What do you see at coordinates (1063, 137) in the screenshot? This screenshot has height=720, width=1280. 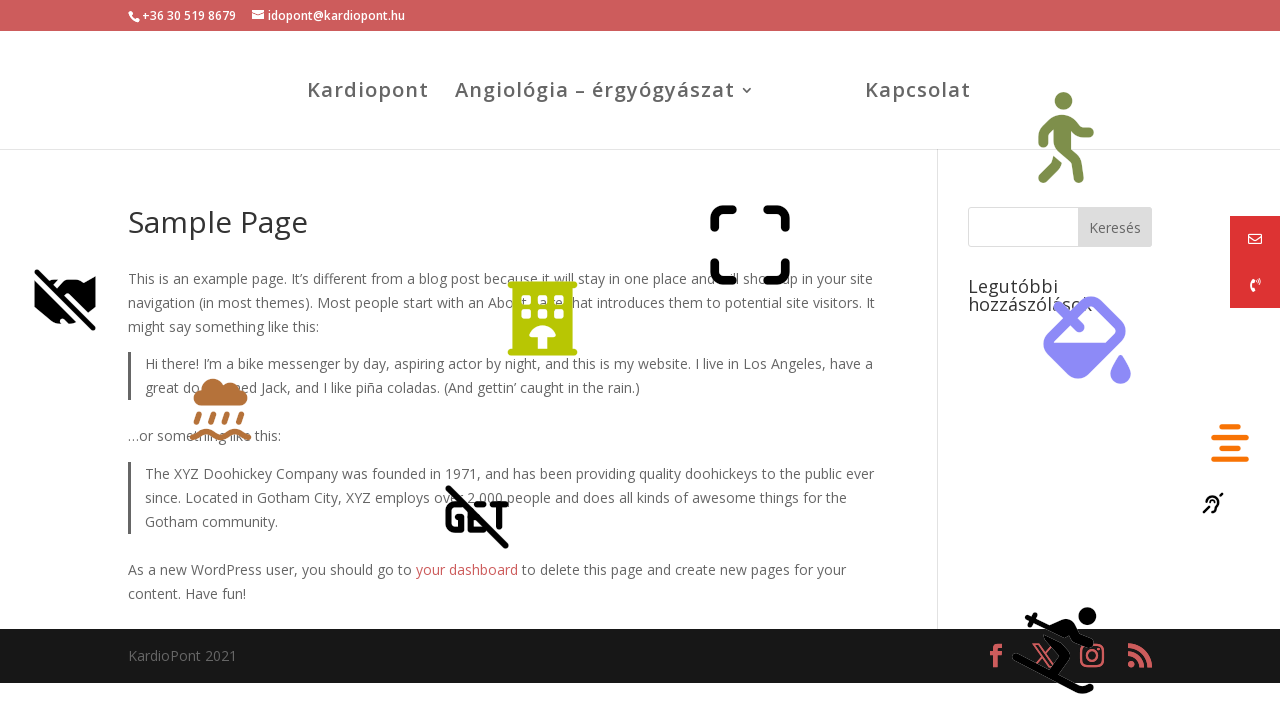 I see `get walking directions` at bounding box center [1063, 137].